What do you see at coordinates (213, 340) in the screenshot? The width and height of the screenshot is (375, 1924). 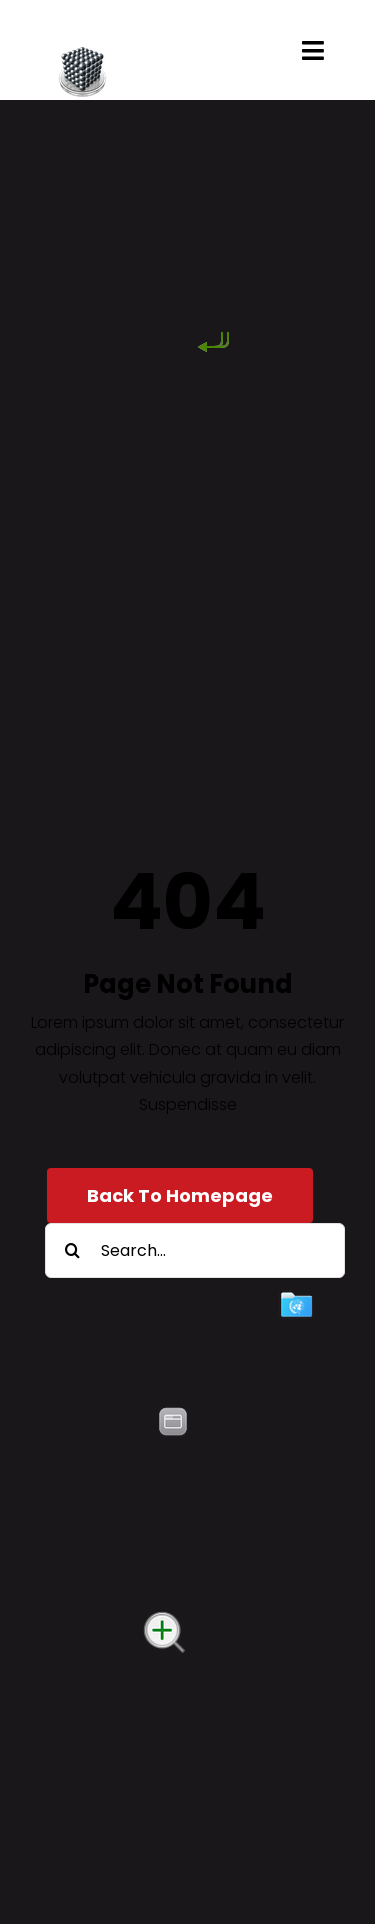 I see `reply to all recipients of an email` at bounding box center [213, 340].